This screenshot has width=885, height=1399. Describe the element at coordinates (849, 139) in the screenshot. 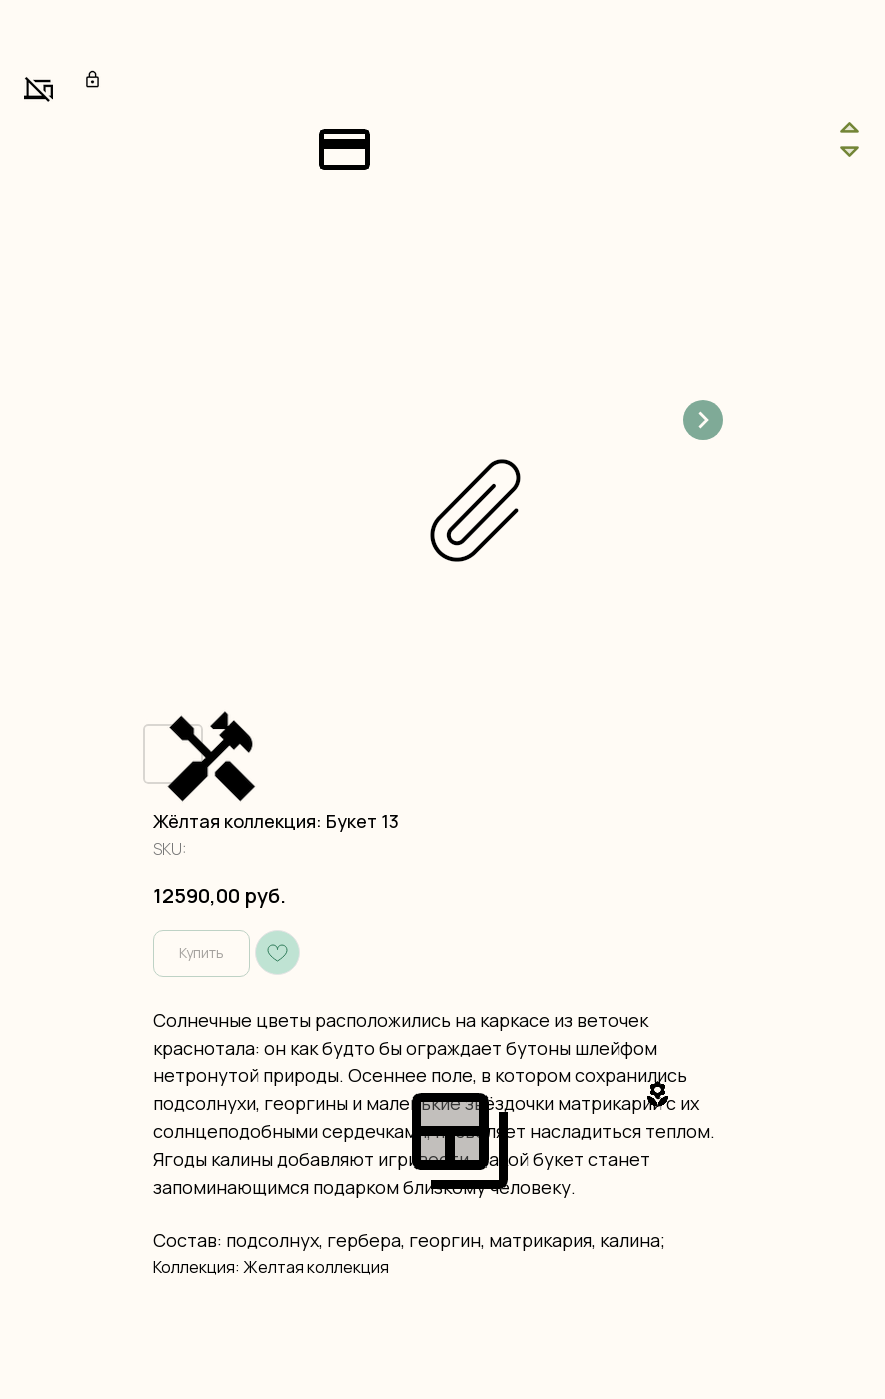

I see `expand or collapse a dropdown menu` at that location.